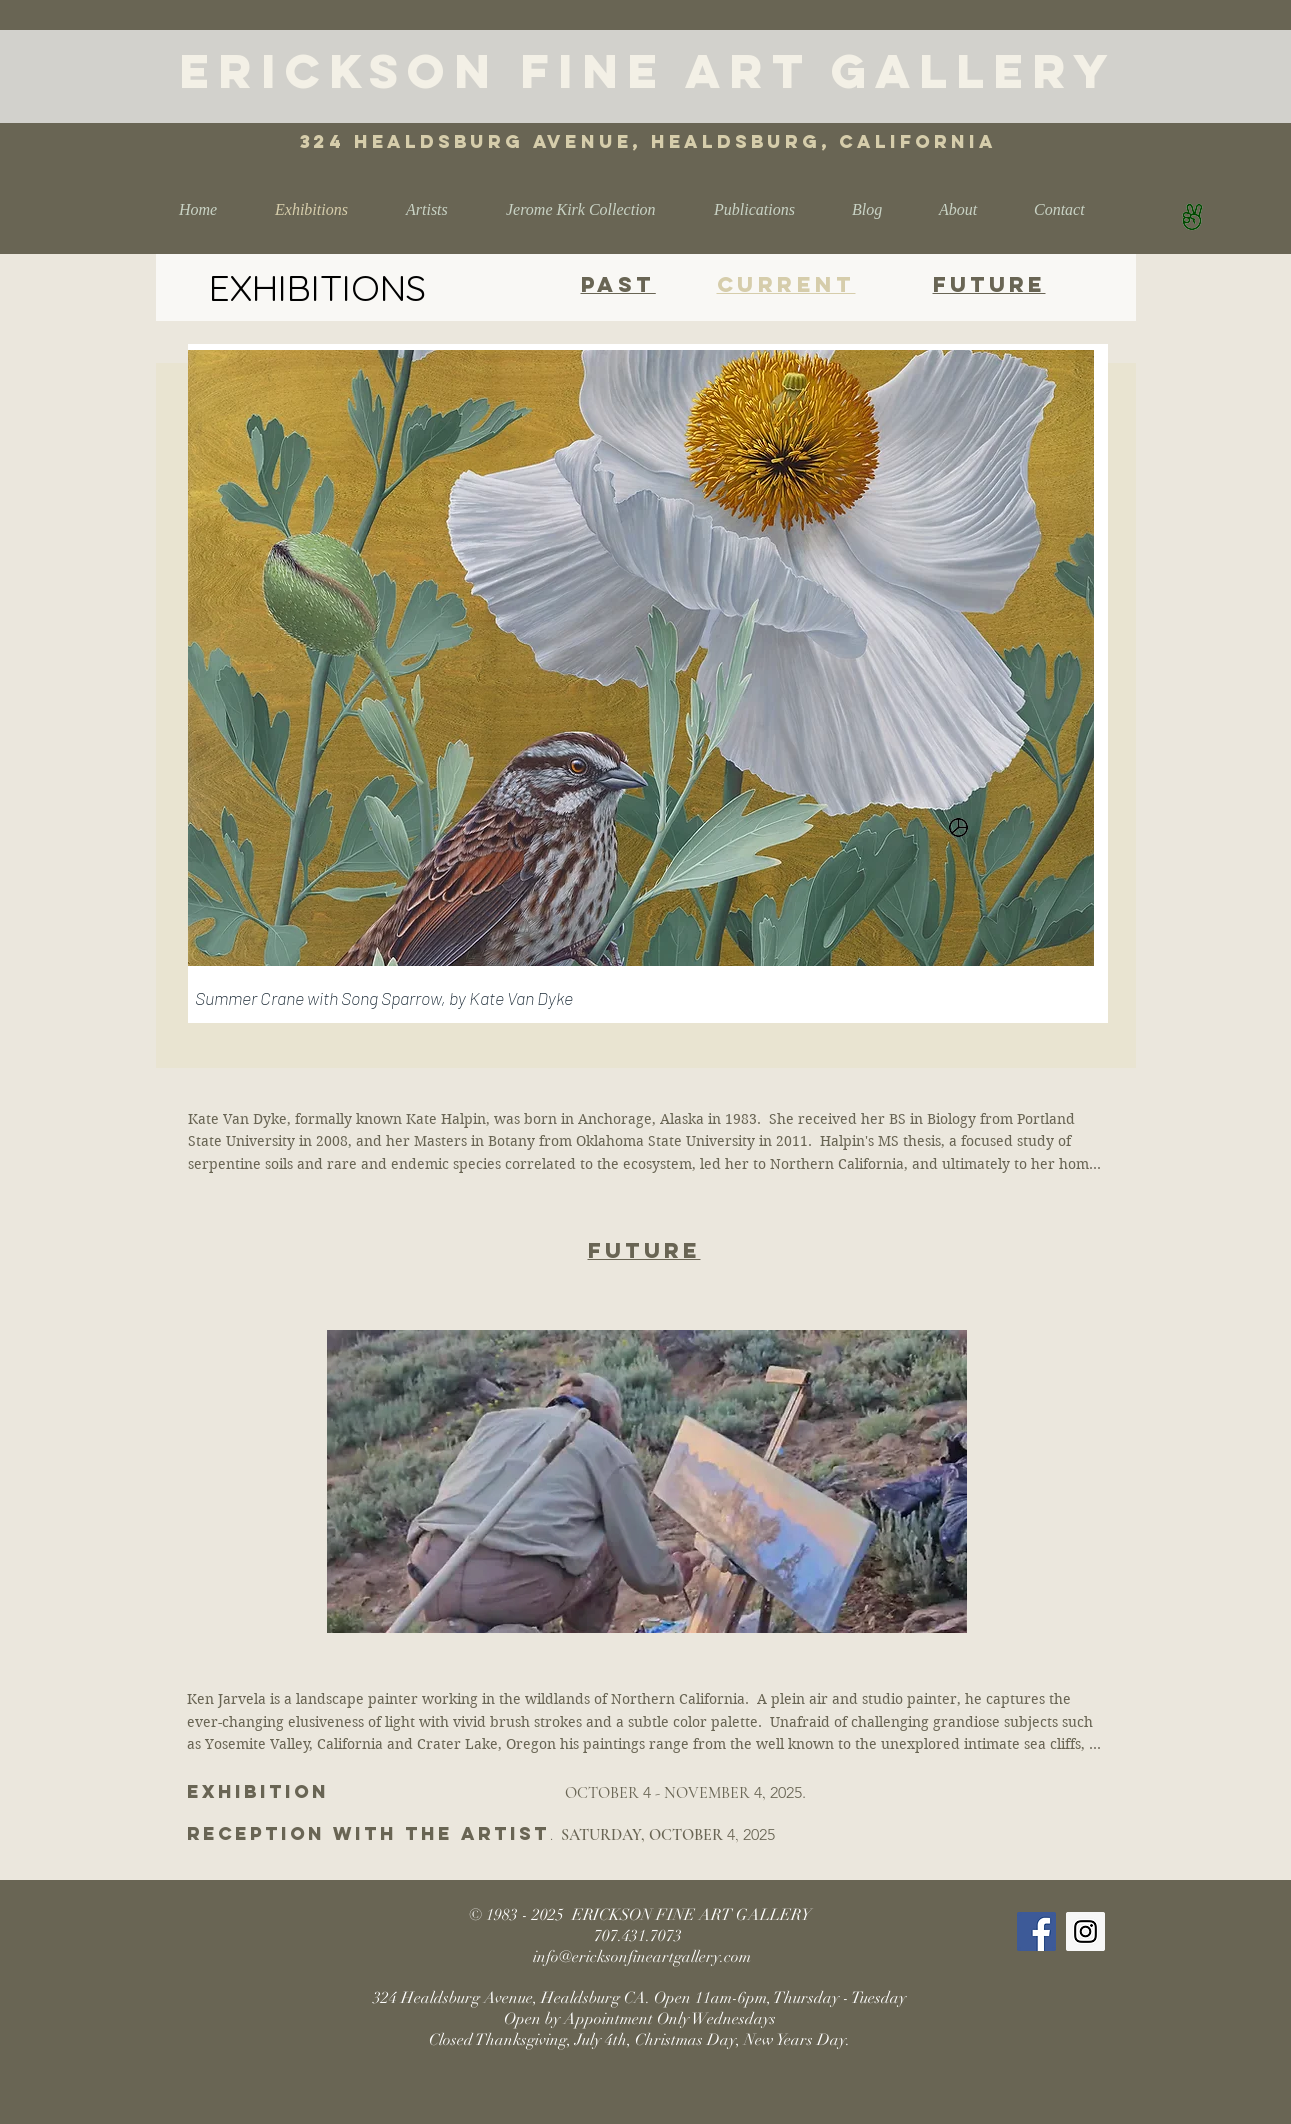 This screenshot has width=1291, height=2124. Describe the element at coordinates (958, 827) in the screenshot. I see `view pie chart analytics` at that location.